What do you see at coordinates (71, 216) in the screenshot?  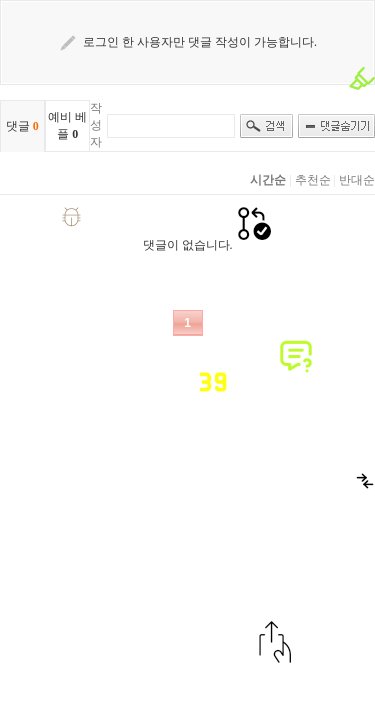 I see `report a bug or issue` at bounding box center [71, 216].